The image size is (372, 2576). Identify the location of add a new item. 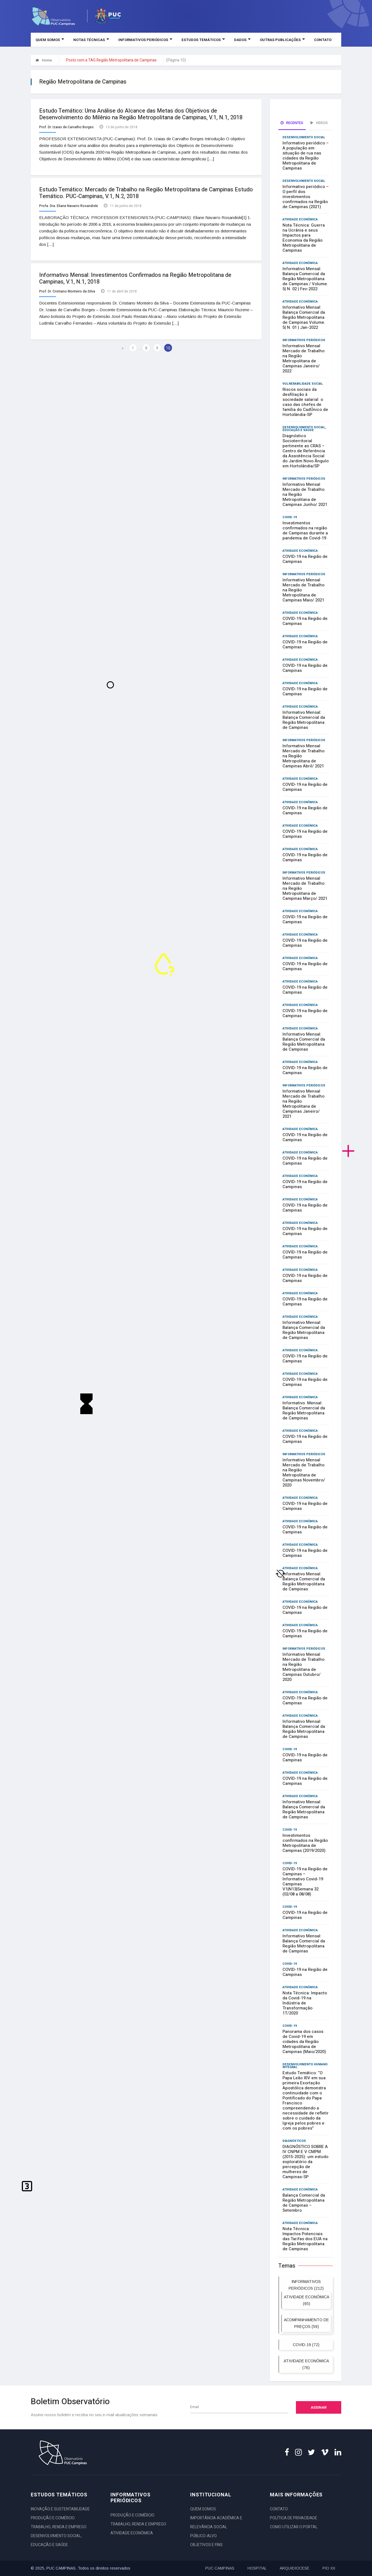
(348, 1151).